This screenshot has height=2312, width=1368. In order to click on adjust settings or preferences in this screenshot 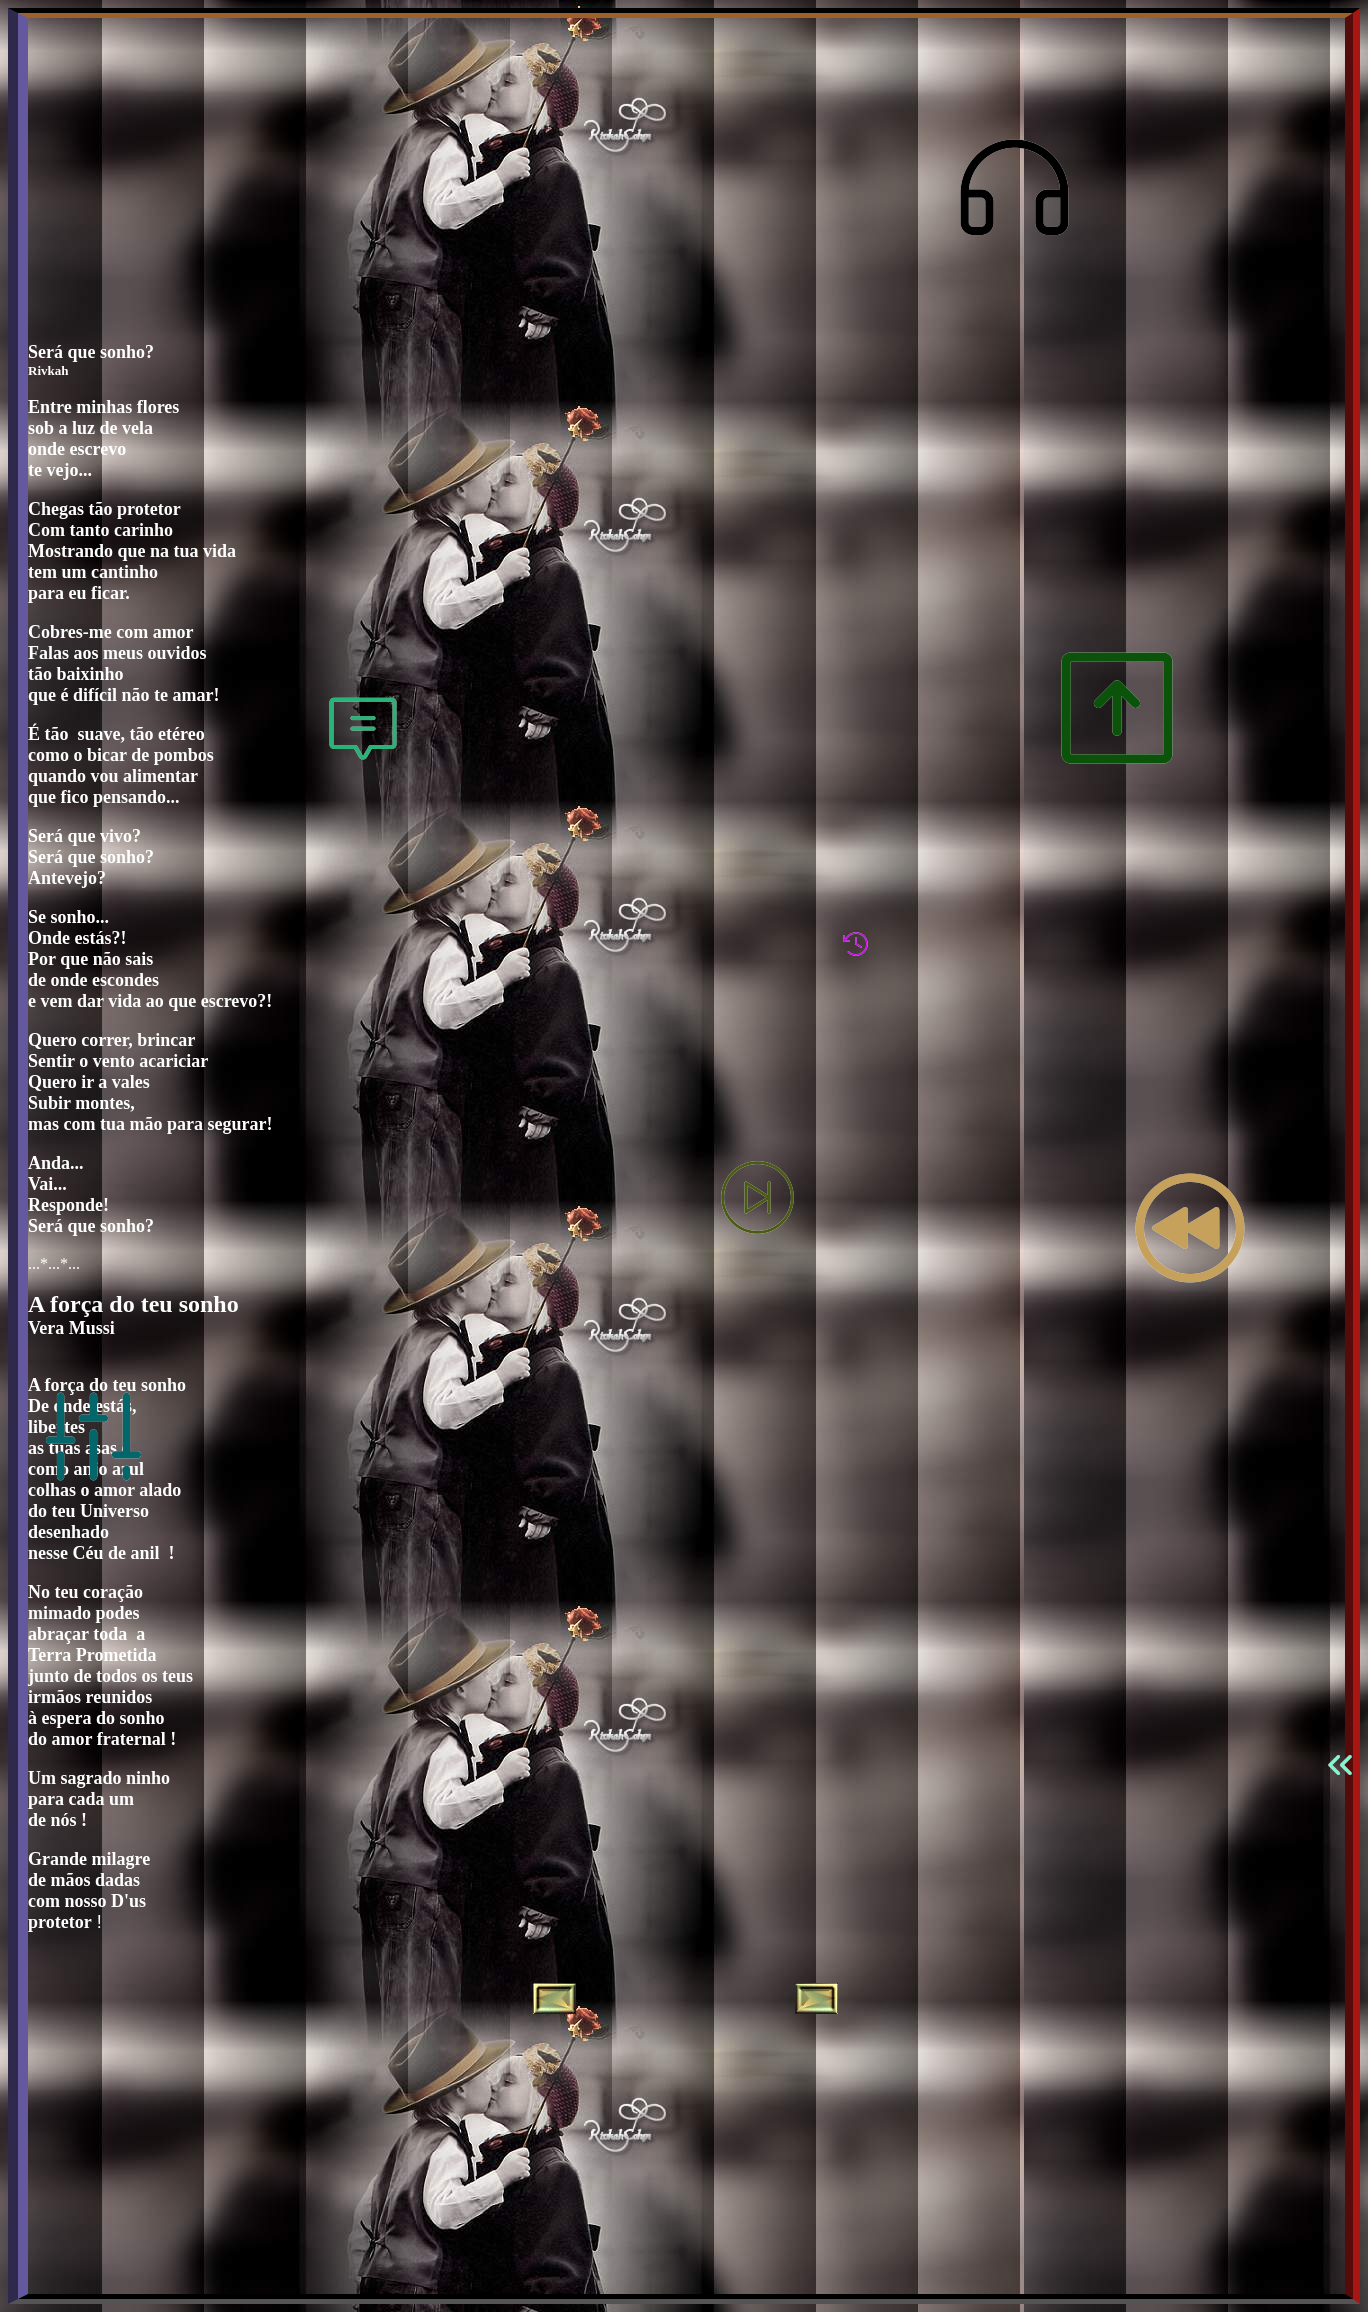, I will do `click(93, 1436)`.